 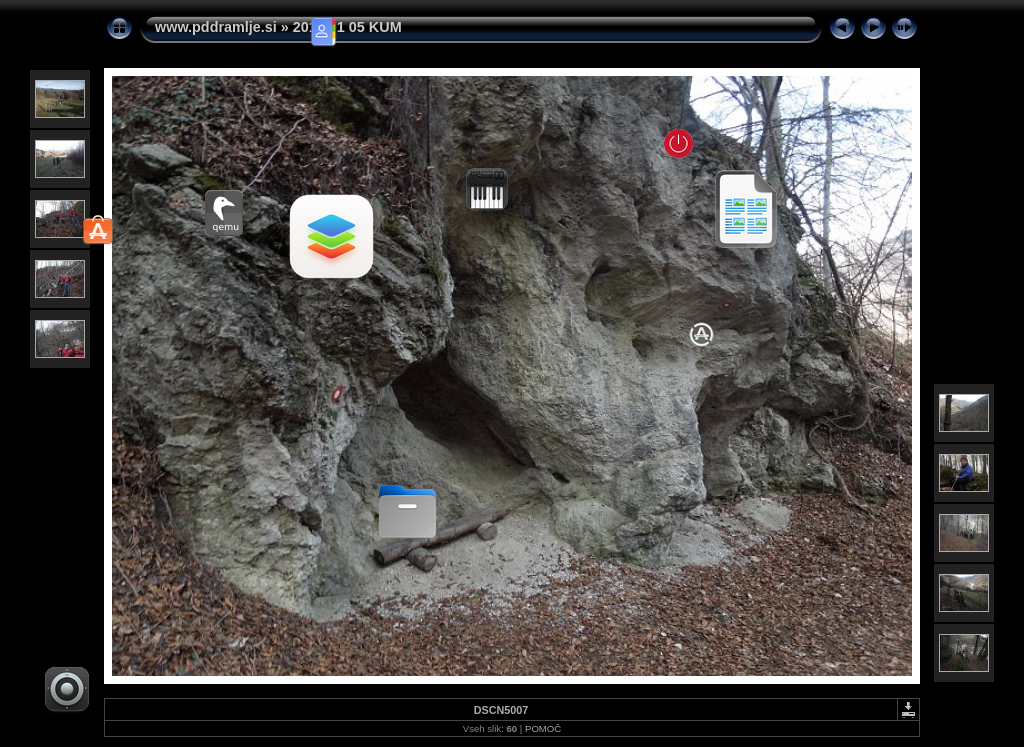 I want to click on qemu virtual disk image file, so click(x=224, y=213).